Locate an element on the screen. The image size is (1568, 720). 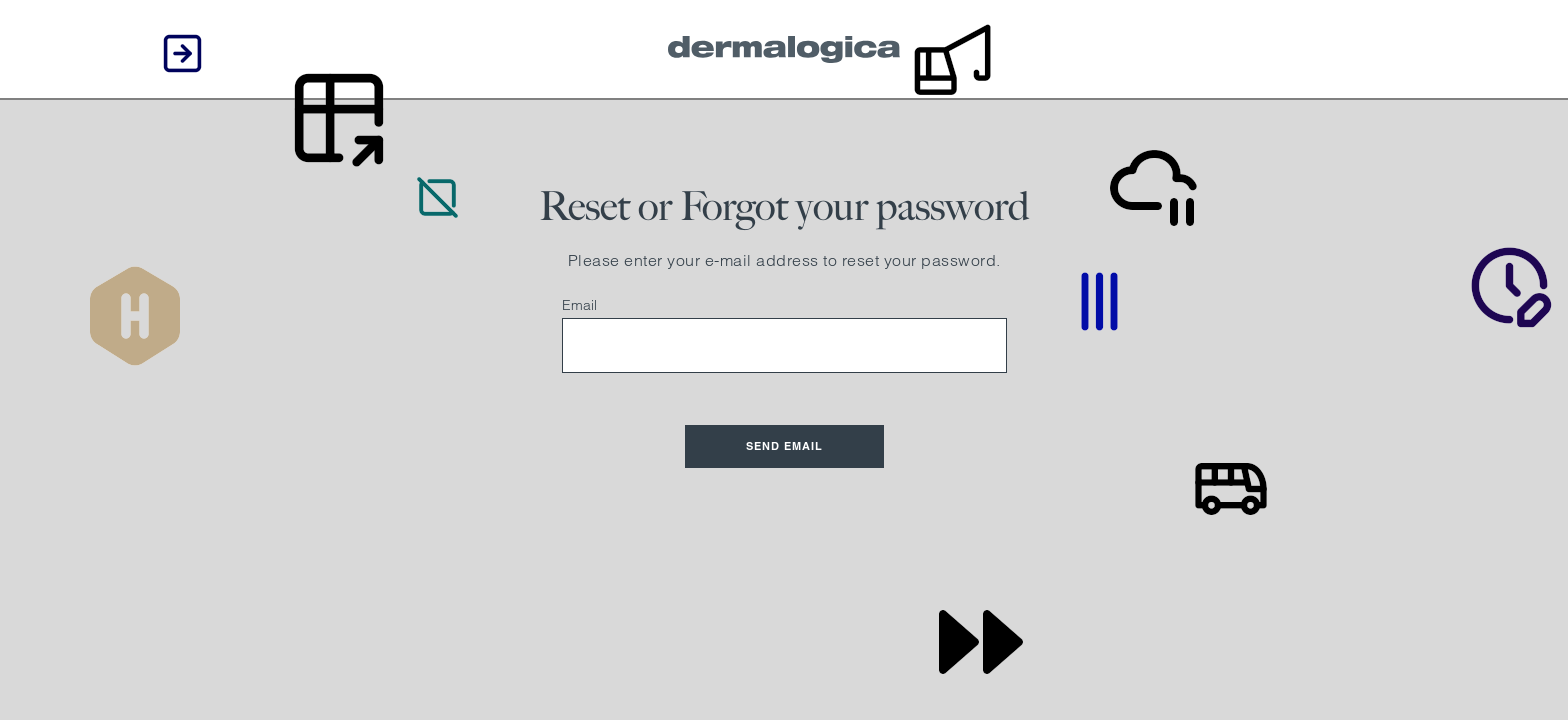
pause cloud sync or upload is located at coordinates (1154, 182).